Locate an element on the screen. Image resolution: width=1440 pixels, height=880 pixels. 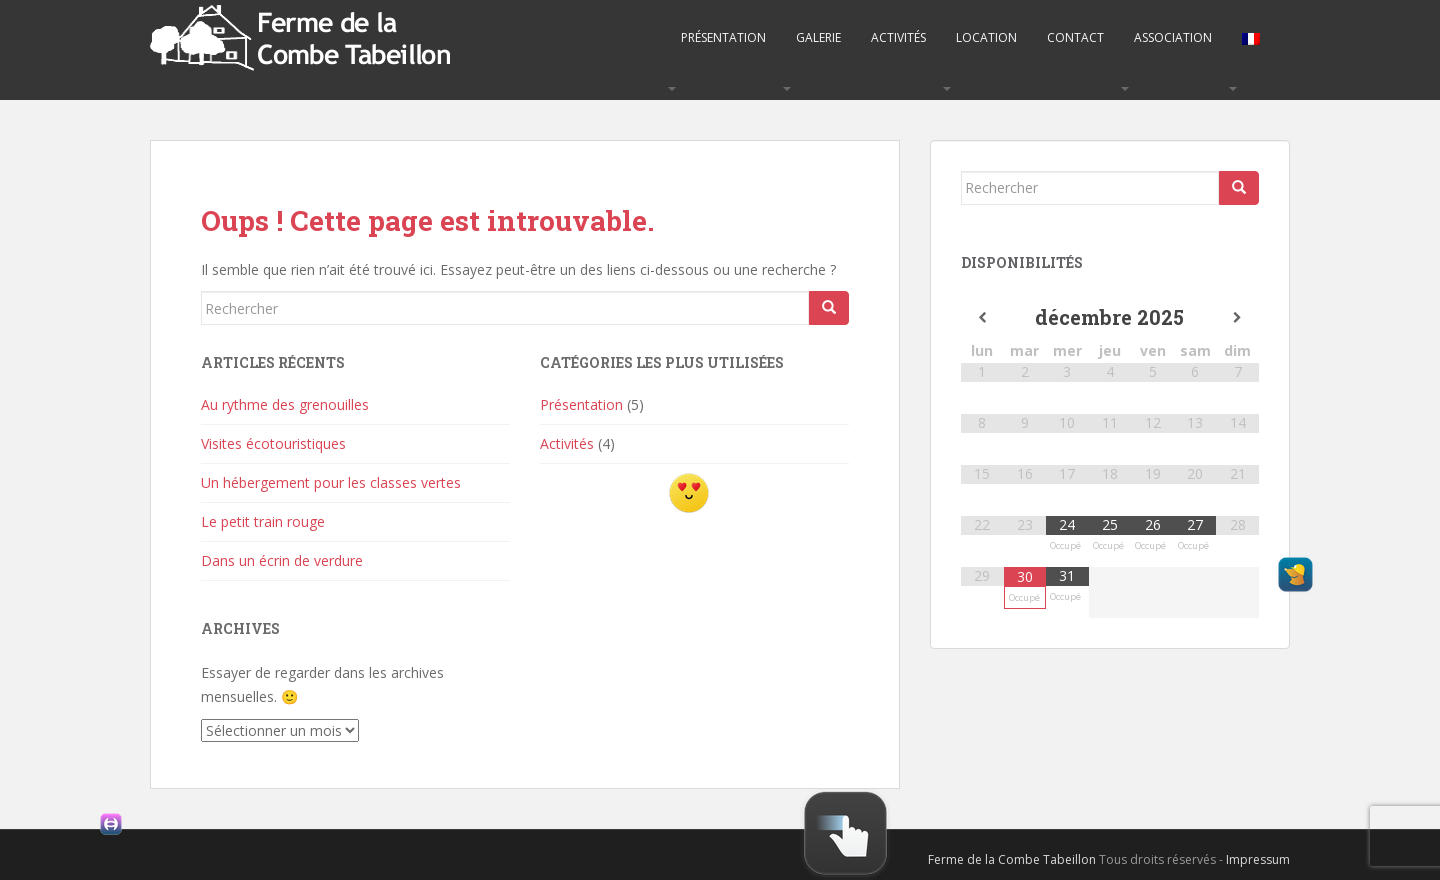
open Mullvad VPN app is located at coordinates (1295, 574).